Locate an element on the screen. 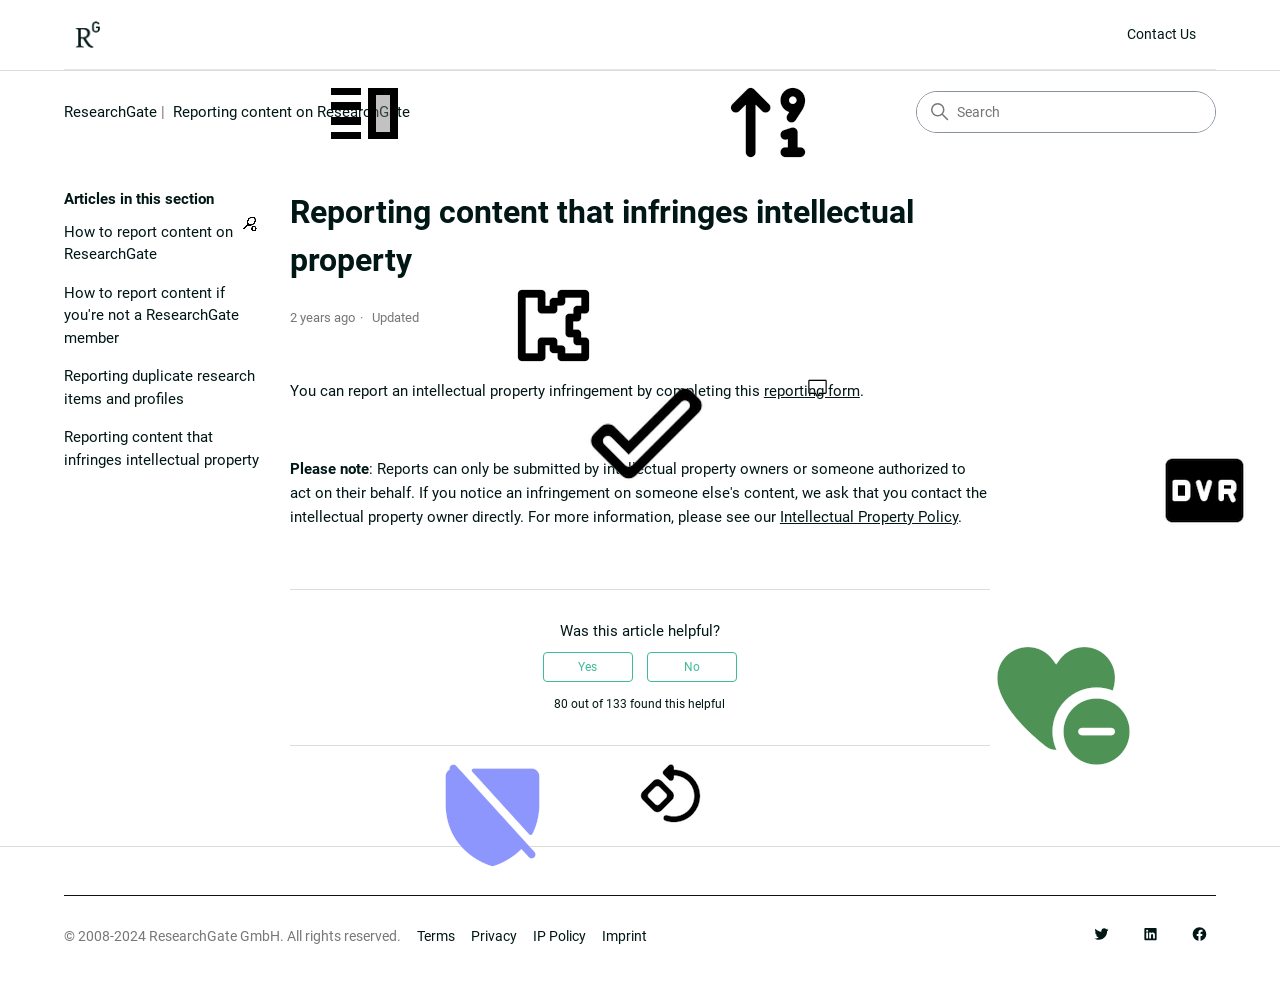  rotate image 90 degrees counterclockwise is located at coordinates (671, 793).